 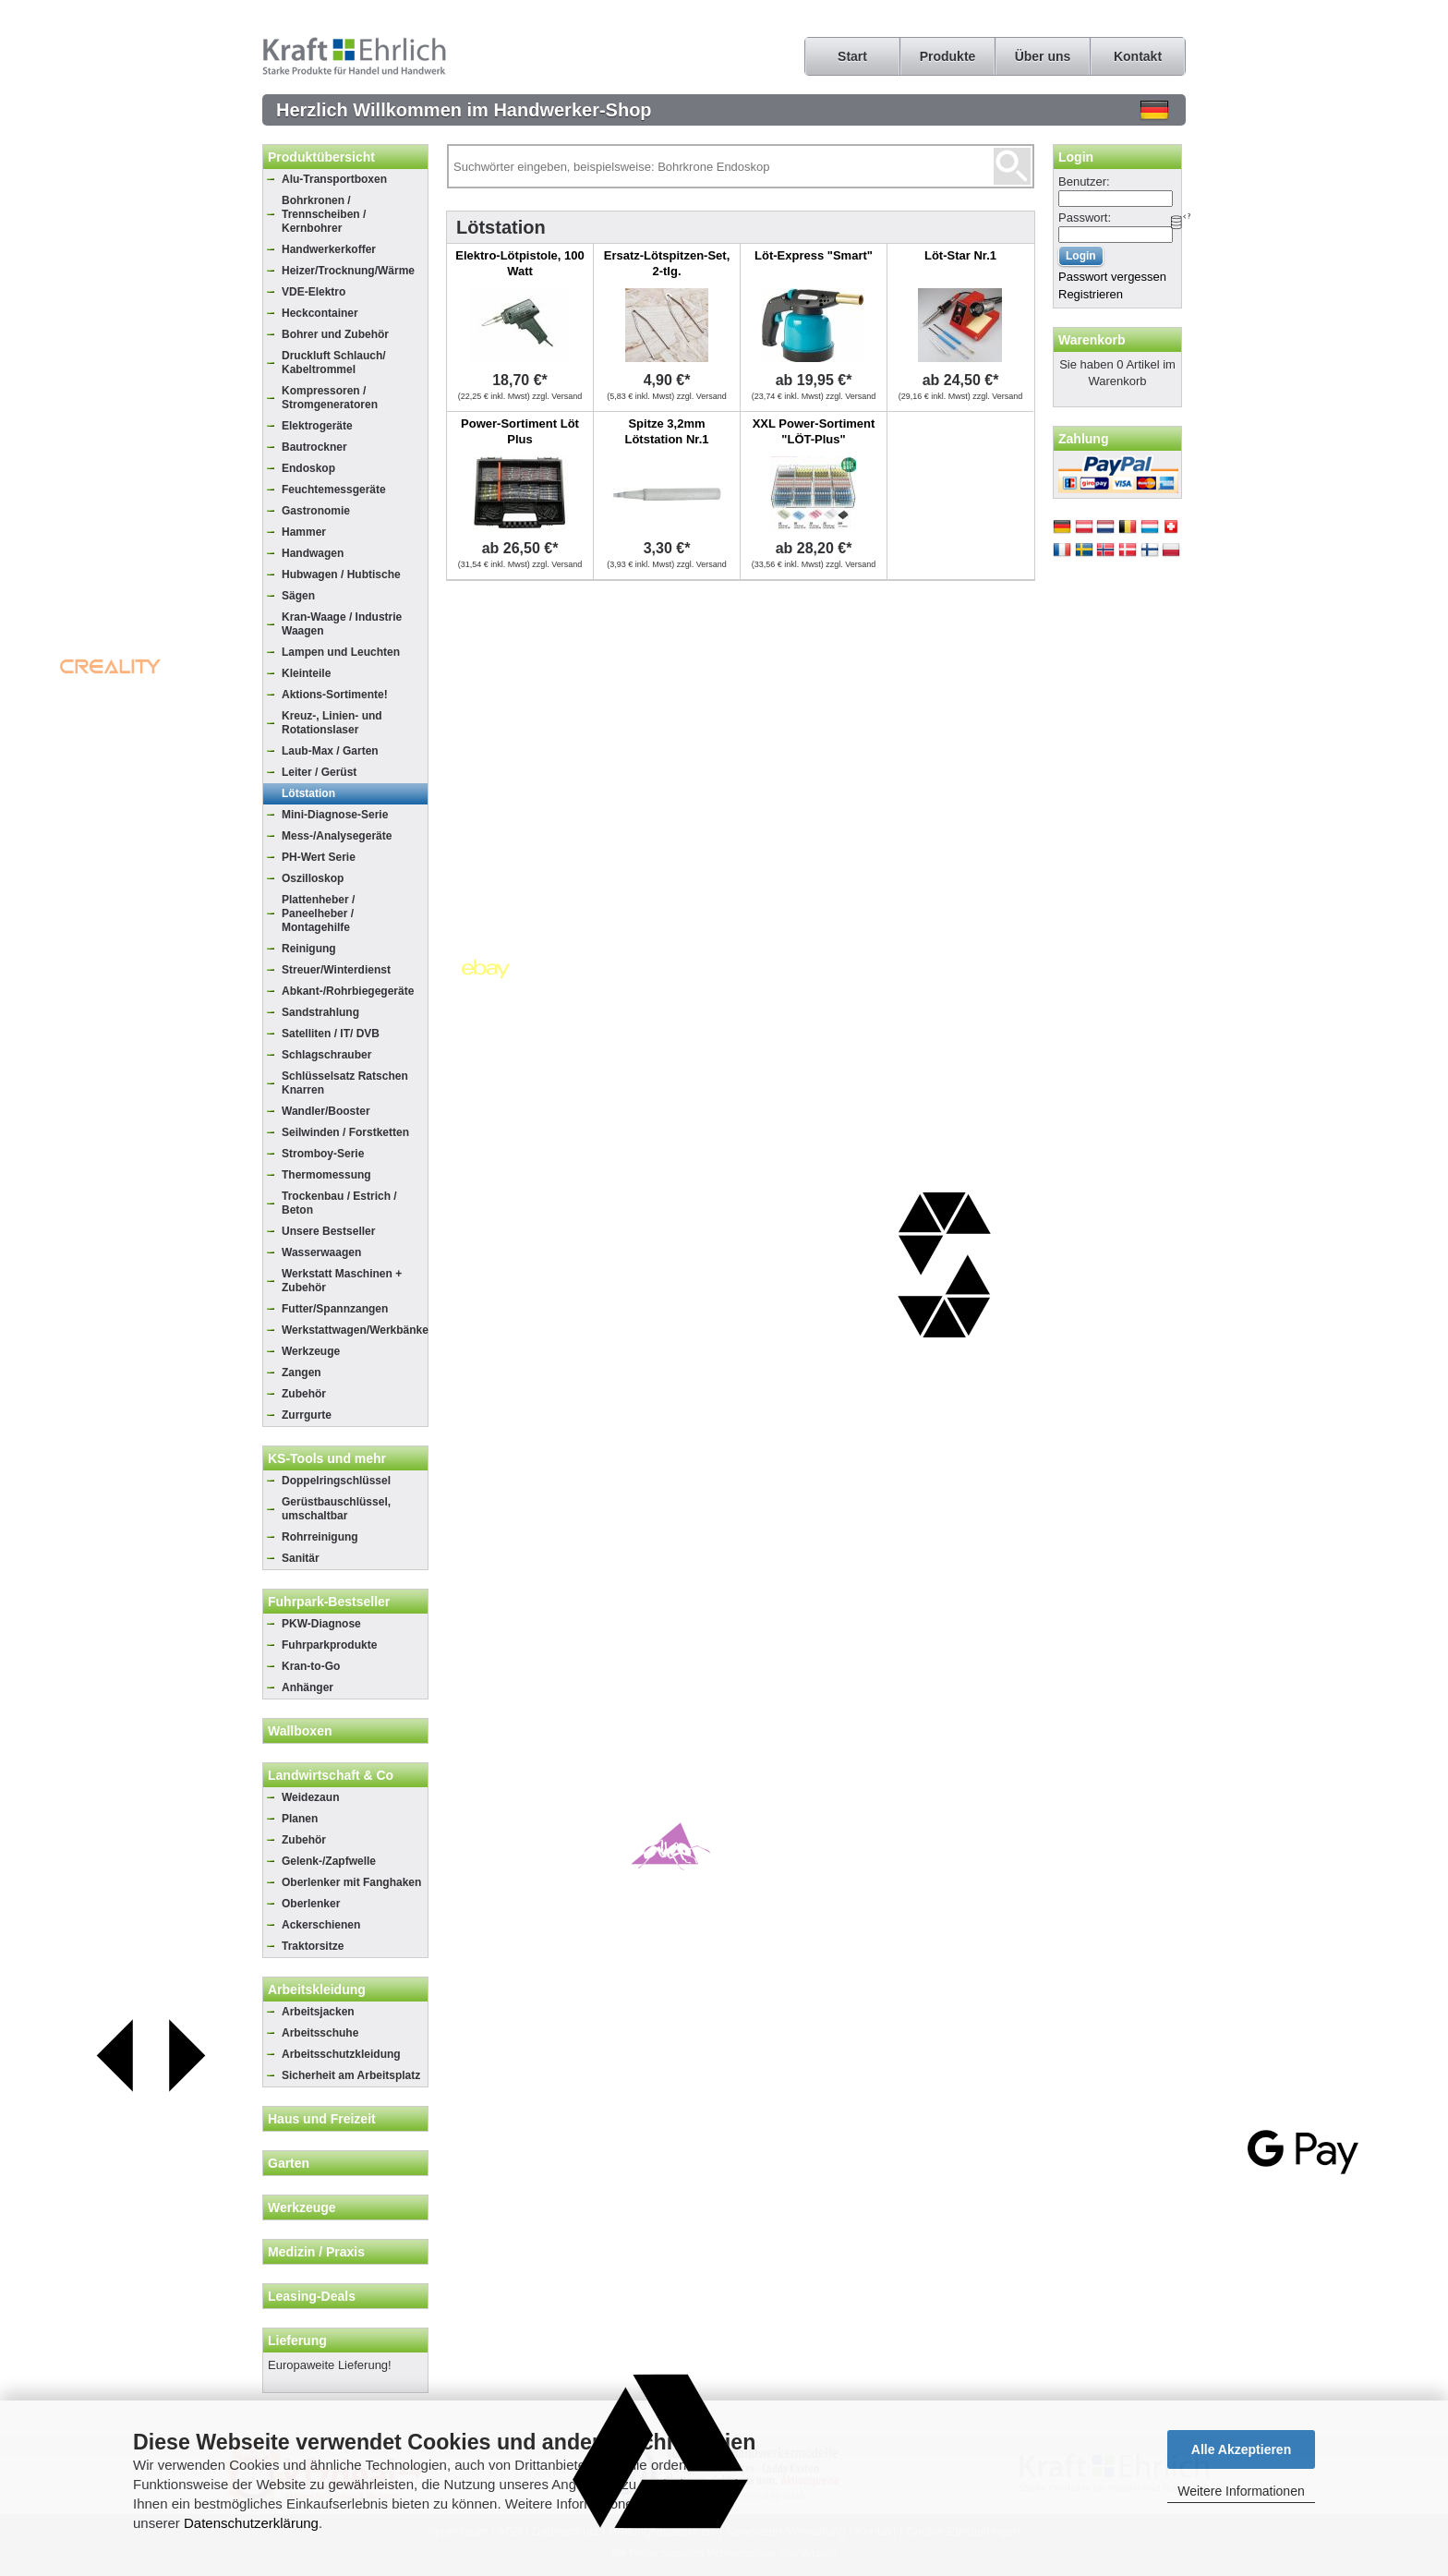 I want to click on expand content horizontally, so click(x=151, y=2055).